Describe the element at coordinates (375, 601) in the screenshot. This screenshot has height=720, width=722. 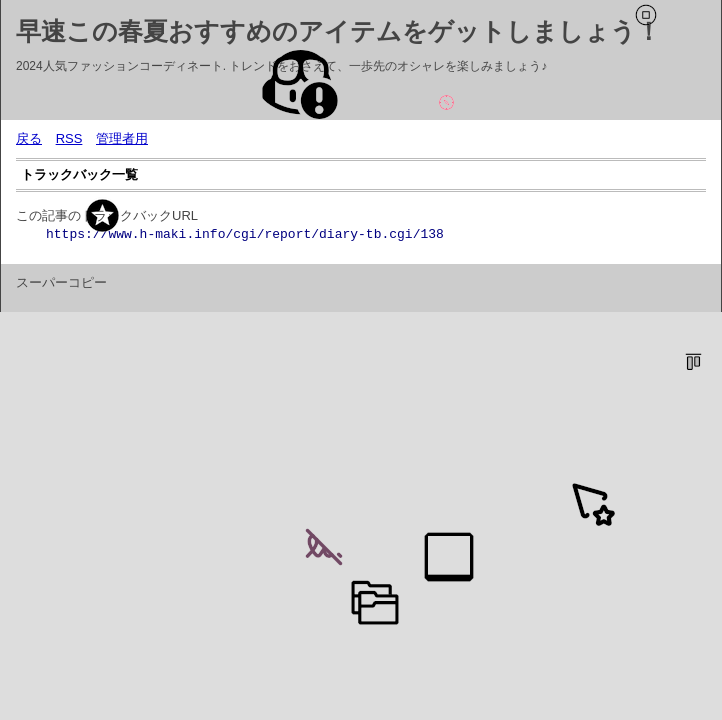
I see `access project submodules` at that location.